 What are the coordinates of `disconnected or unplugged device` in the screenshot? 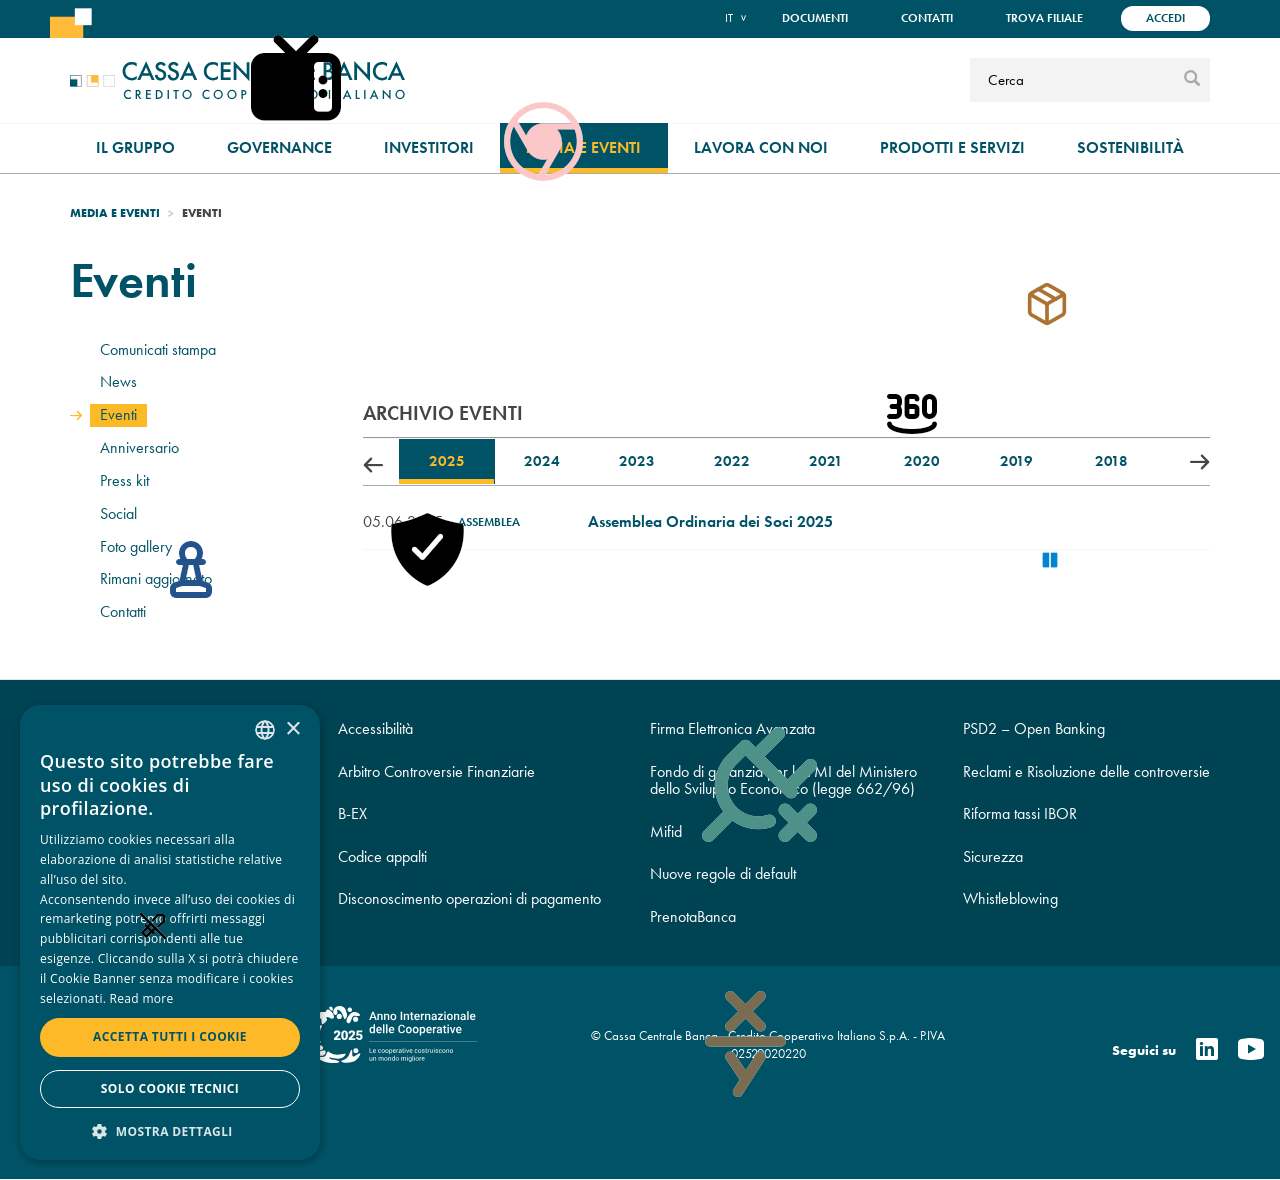 It's located at (759, 784).